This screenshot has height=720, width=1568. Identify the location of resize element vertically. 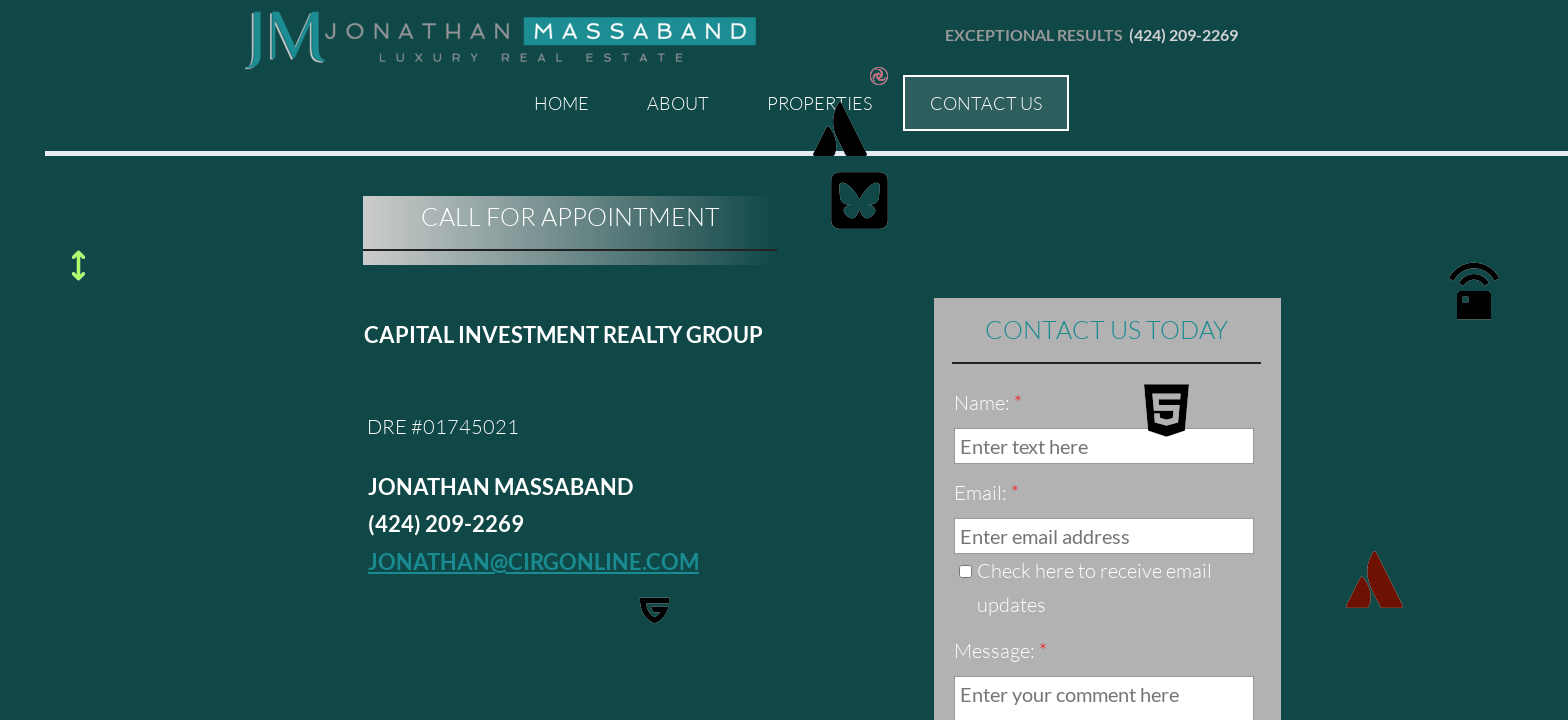
(78, 265).